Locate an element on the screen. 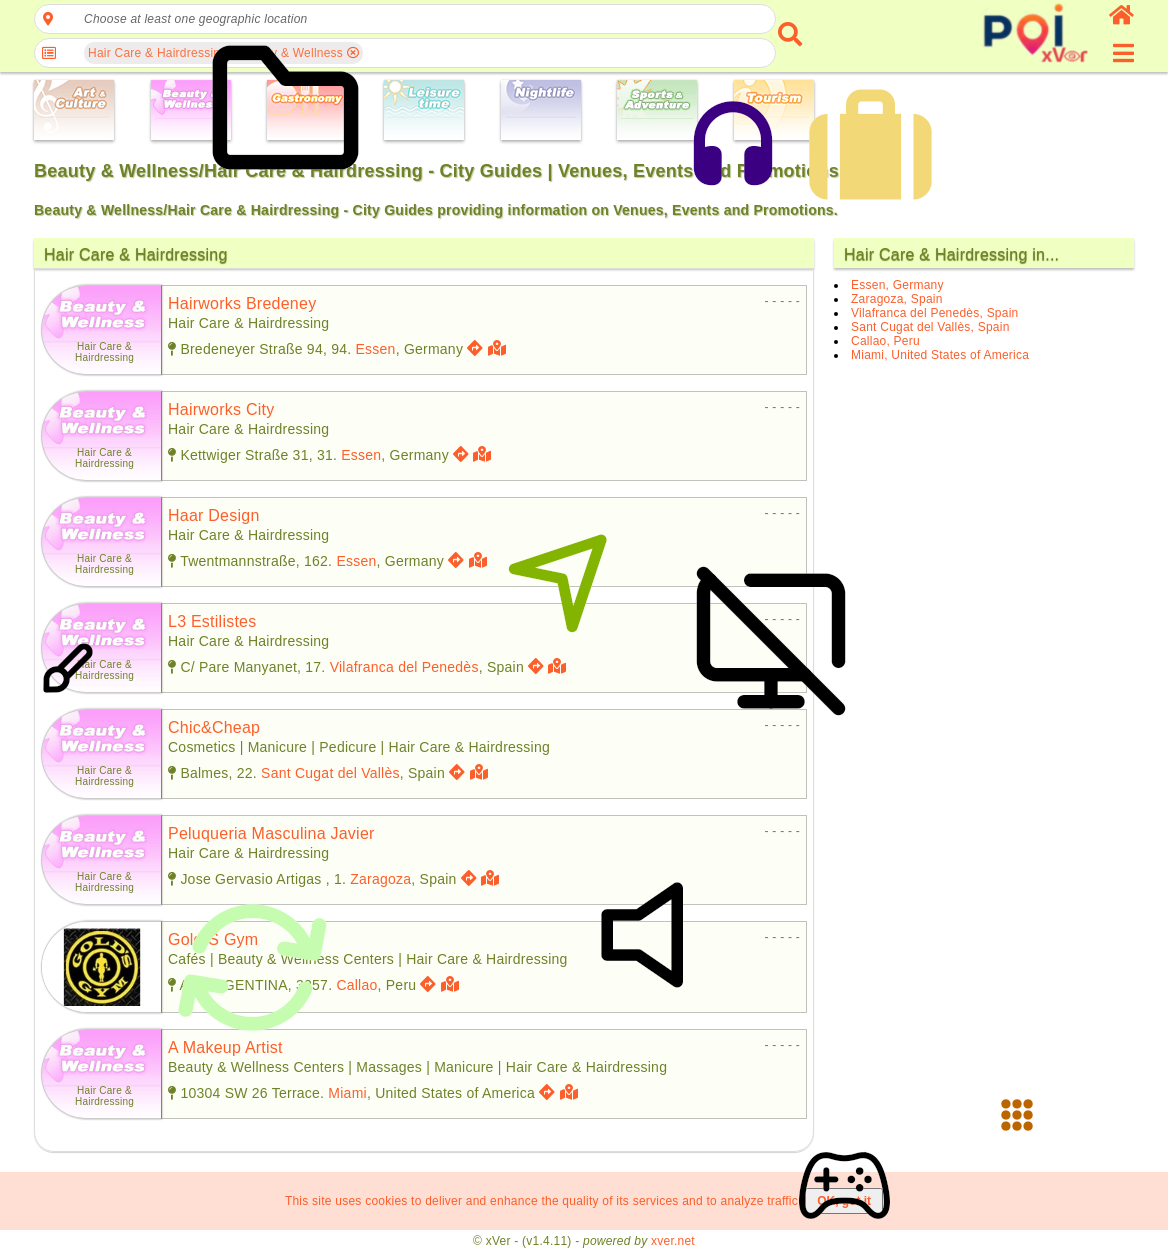 The height and width of the screenshot is (1252, 1168). open file folder is located at coordinates (285, 107).